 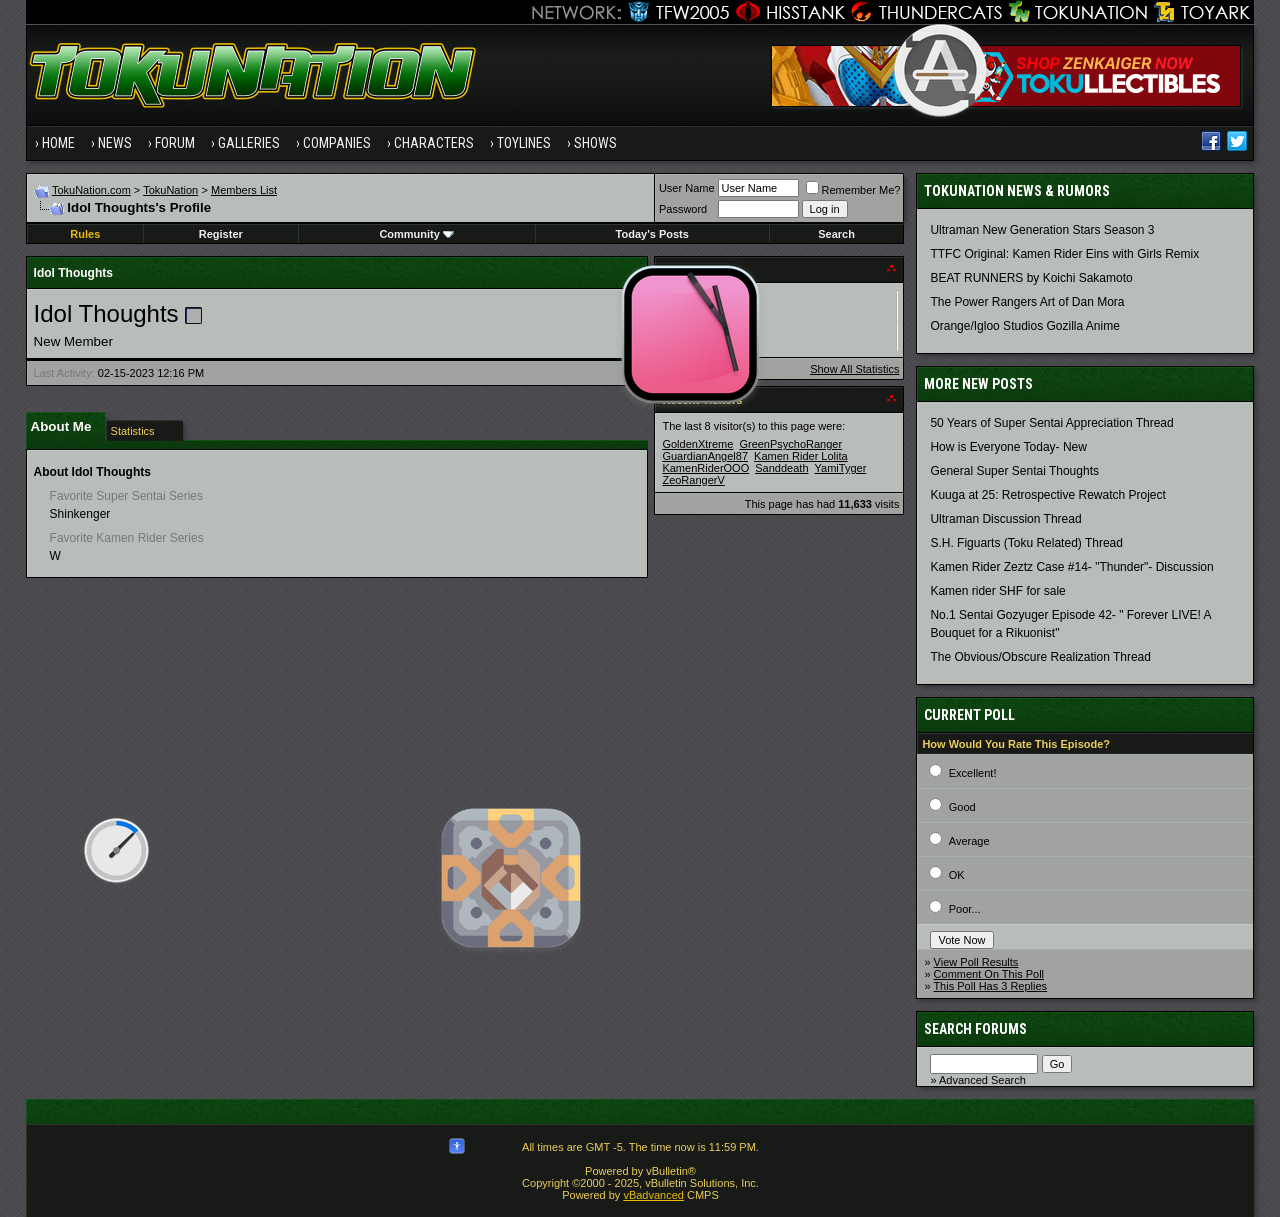 What do you see at coordinates (116, 850) in the screenshot?
I see `open sysprof system profiler application` at bounding box center [116, 850].